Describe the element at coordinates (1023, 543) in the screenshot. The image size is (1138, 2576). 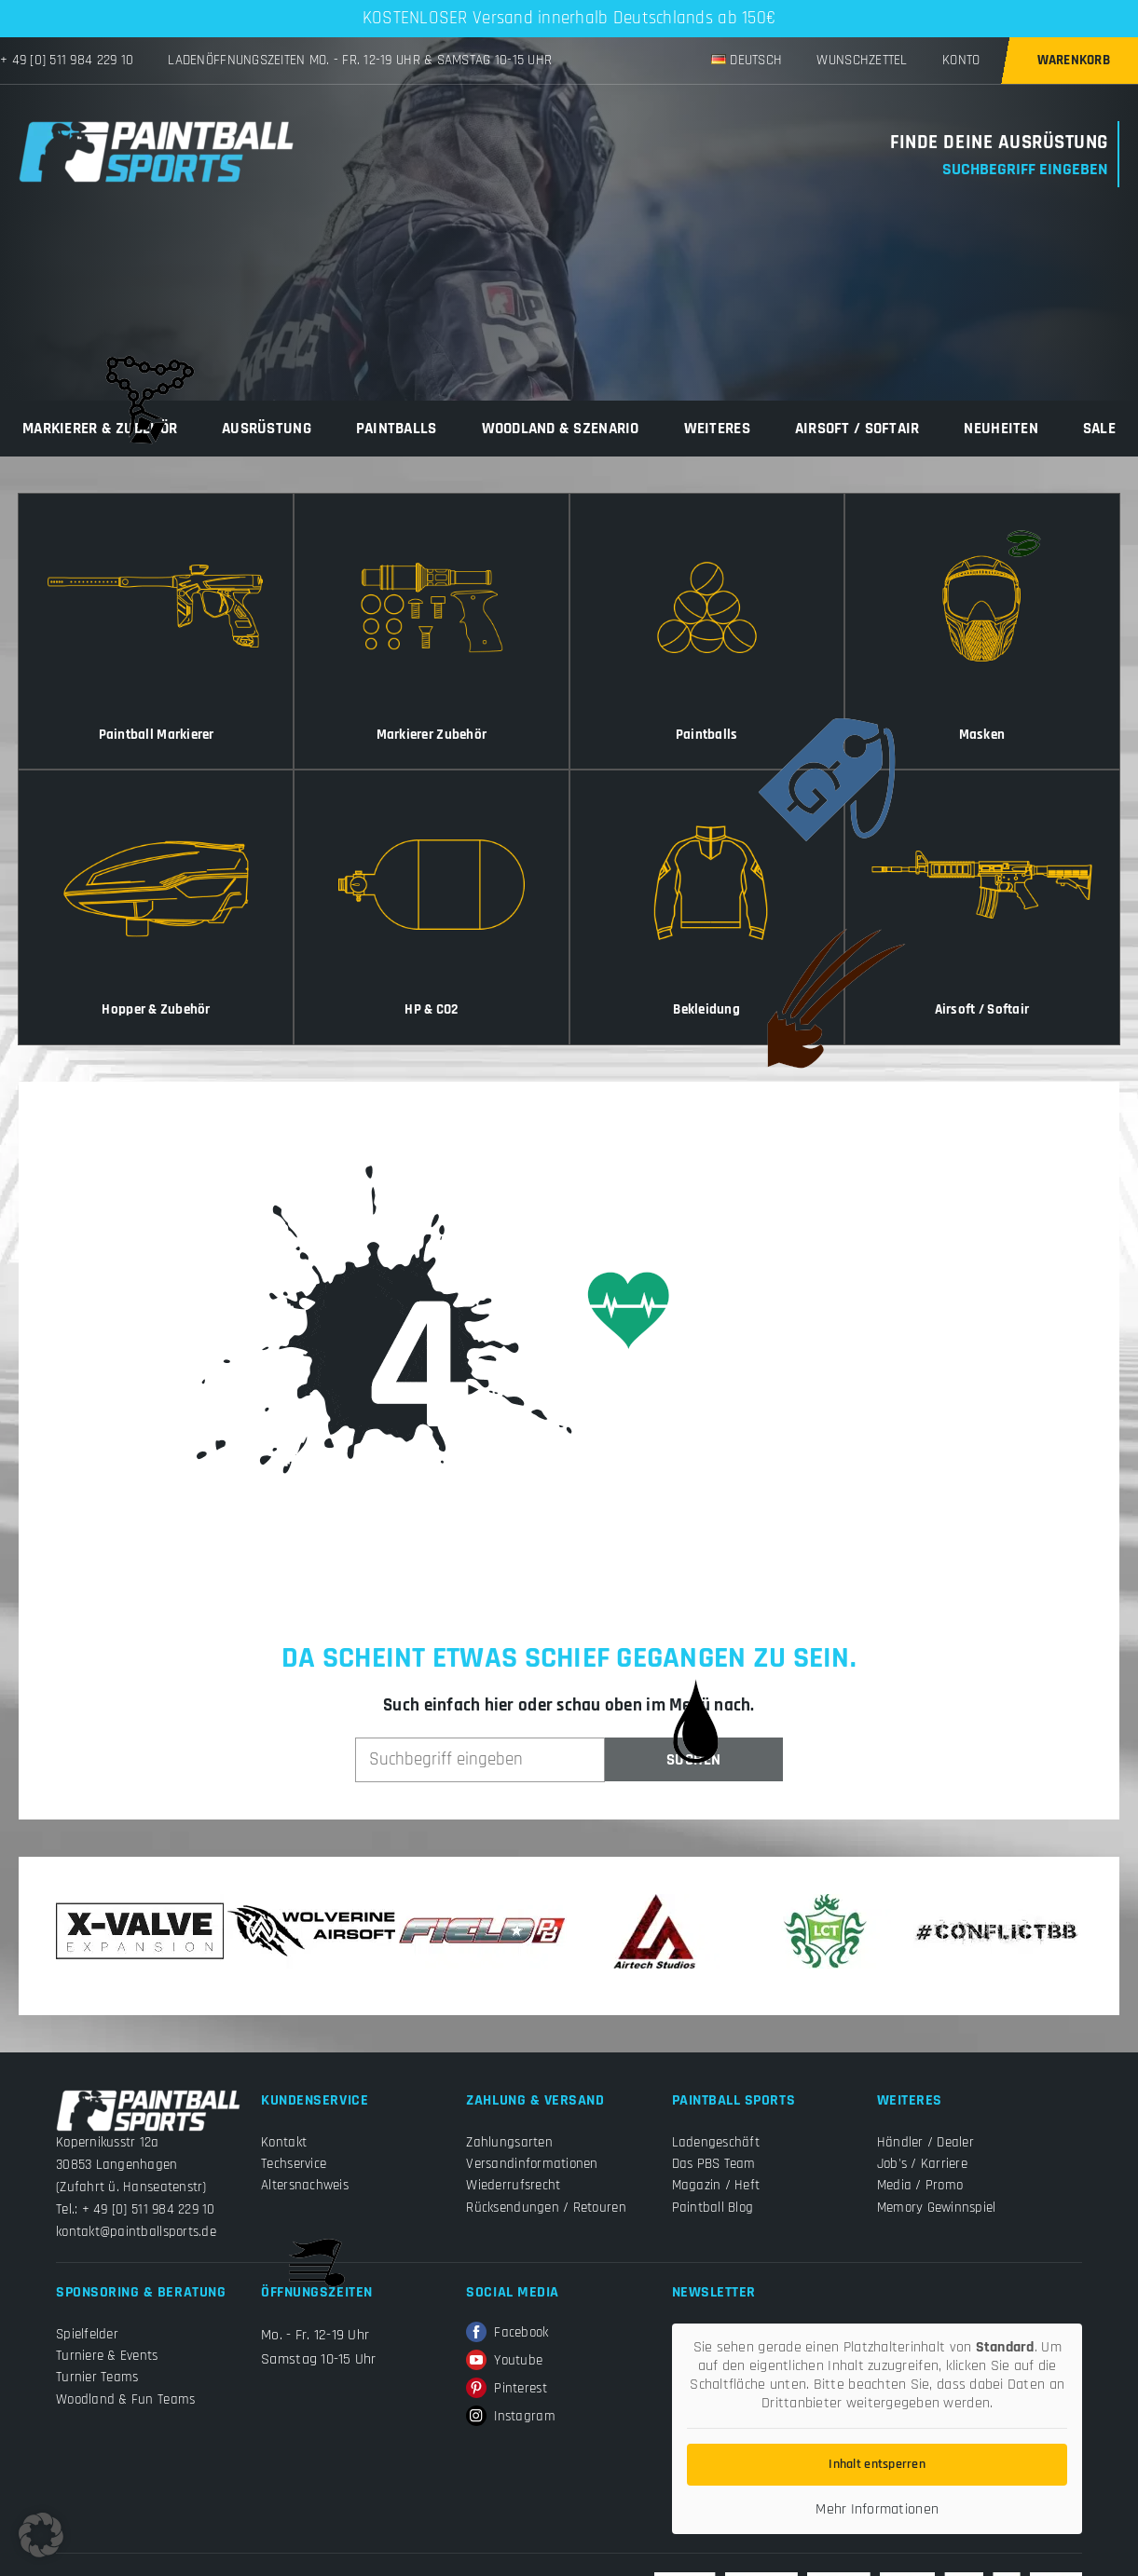
I see `indicates seafood or shellfish category` at that location.